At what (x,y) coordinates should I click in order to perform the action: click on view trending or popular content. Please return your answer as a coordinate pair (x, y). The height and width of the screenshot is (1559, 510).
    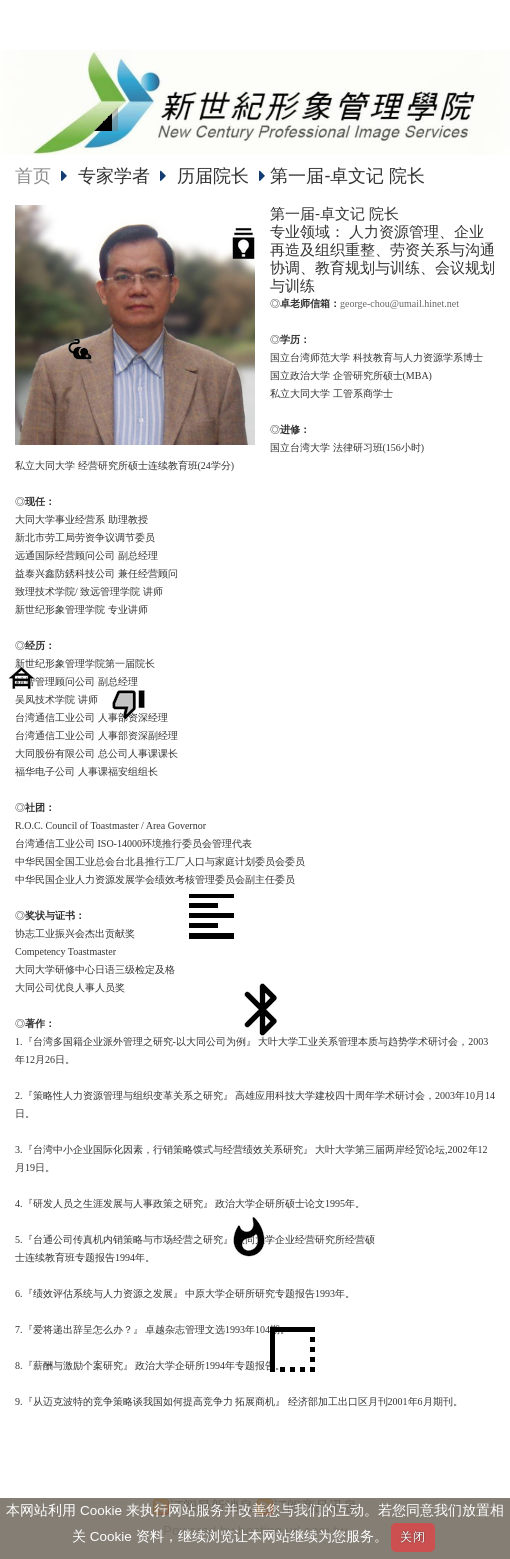
    Looking at the image, I should click on (249, 1237).